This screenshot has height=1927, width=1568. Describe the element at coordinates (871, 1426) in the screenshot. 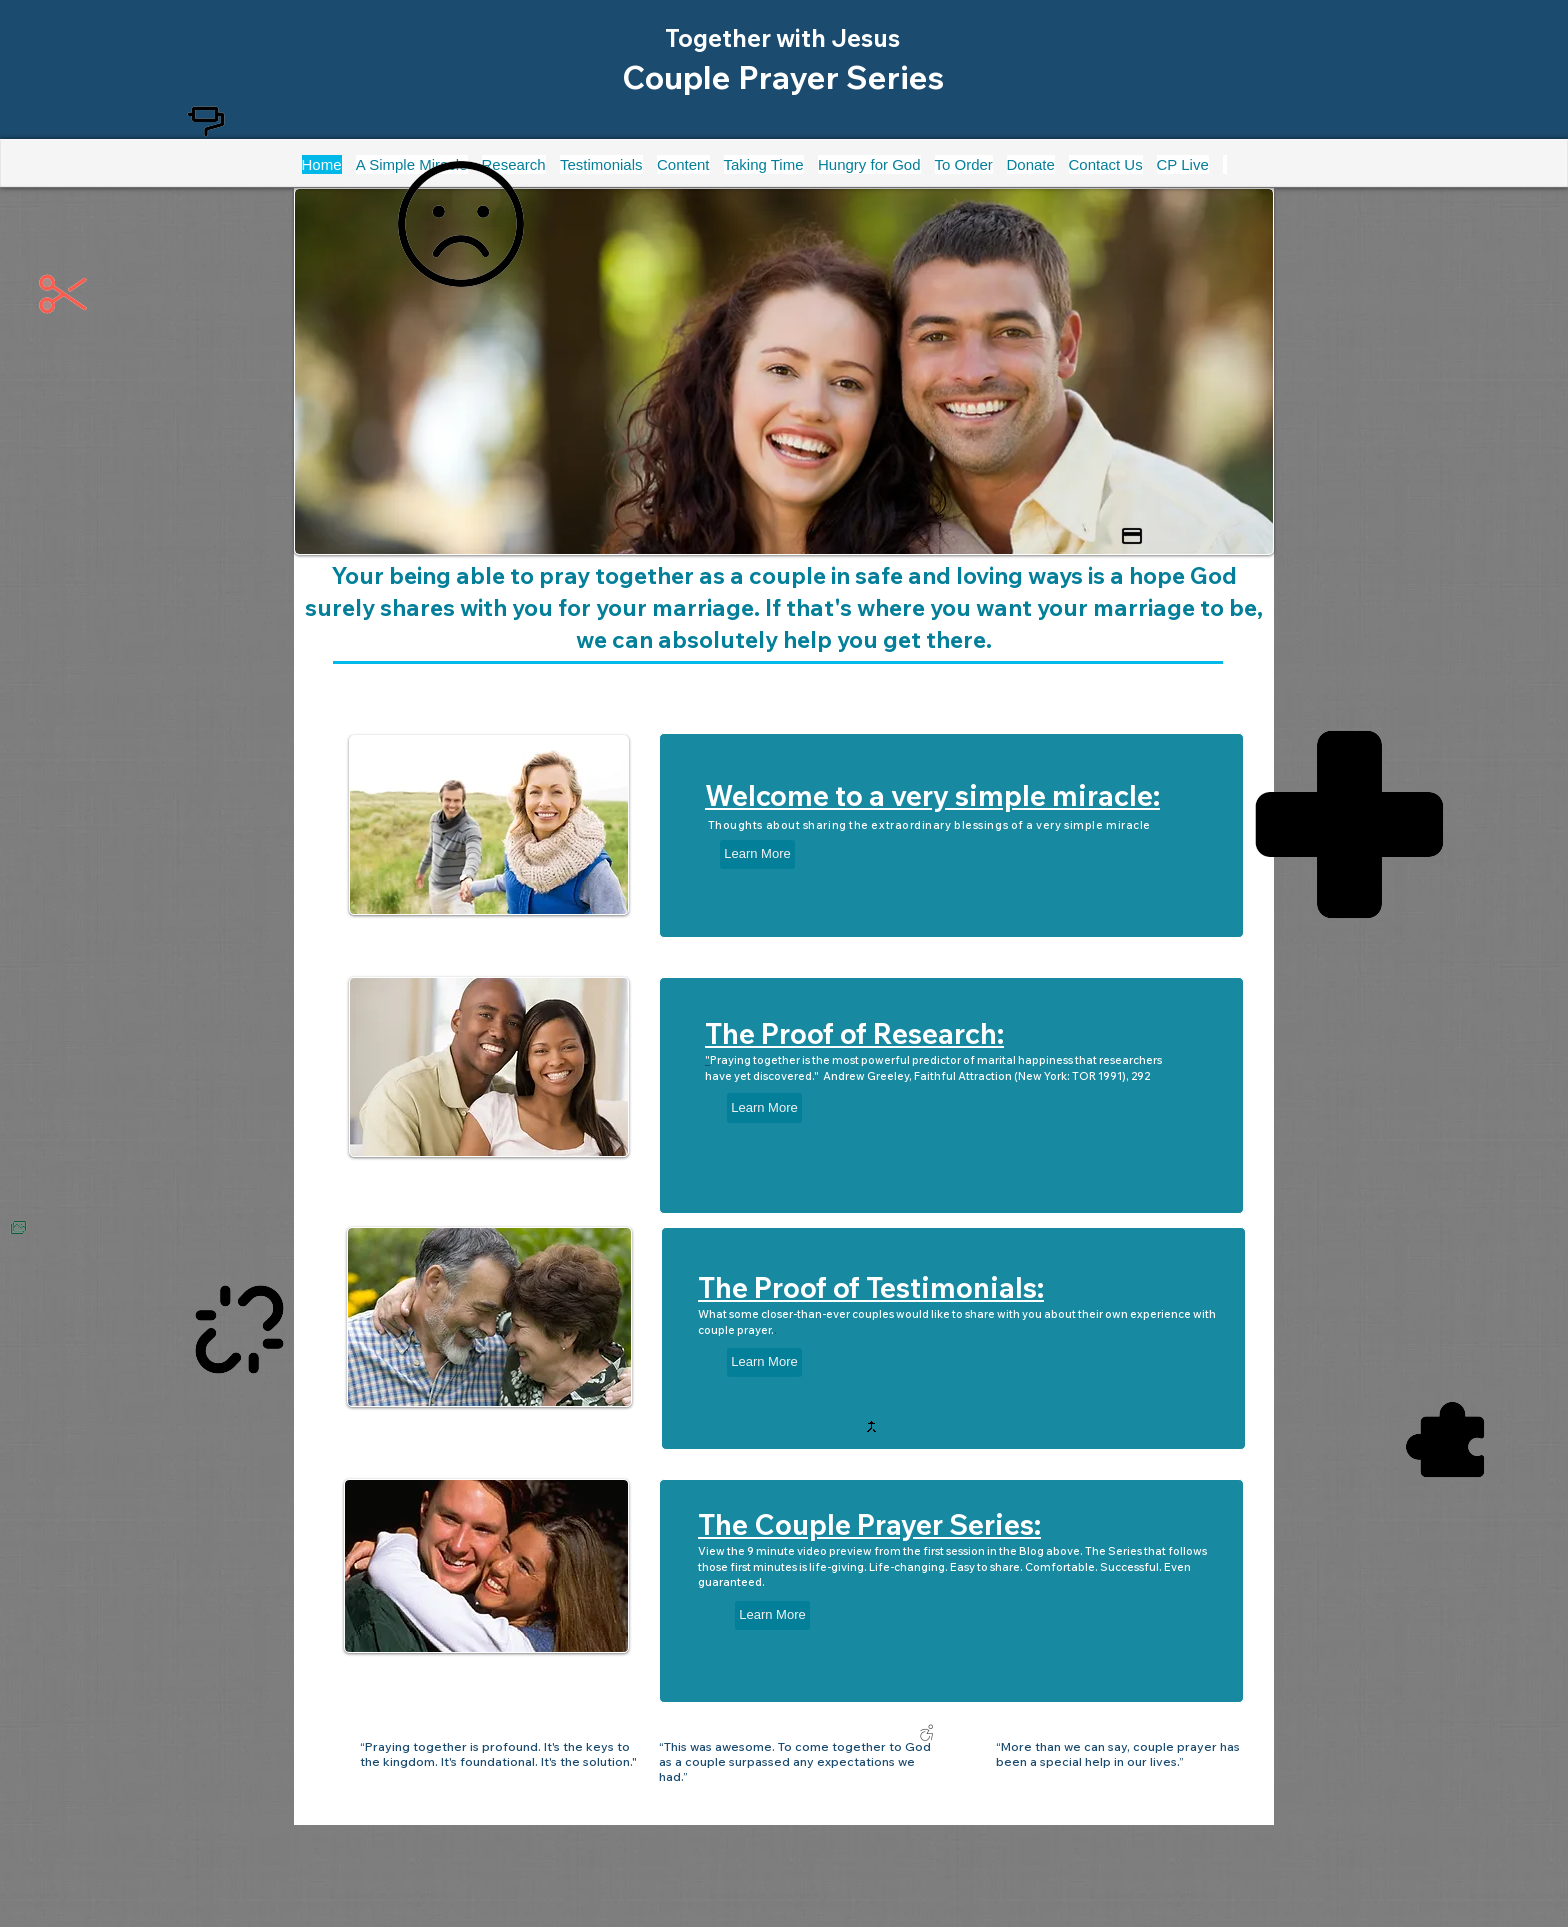

I see `merge multiple calls into a conference call` at that location.